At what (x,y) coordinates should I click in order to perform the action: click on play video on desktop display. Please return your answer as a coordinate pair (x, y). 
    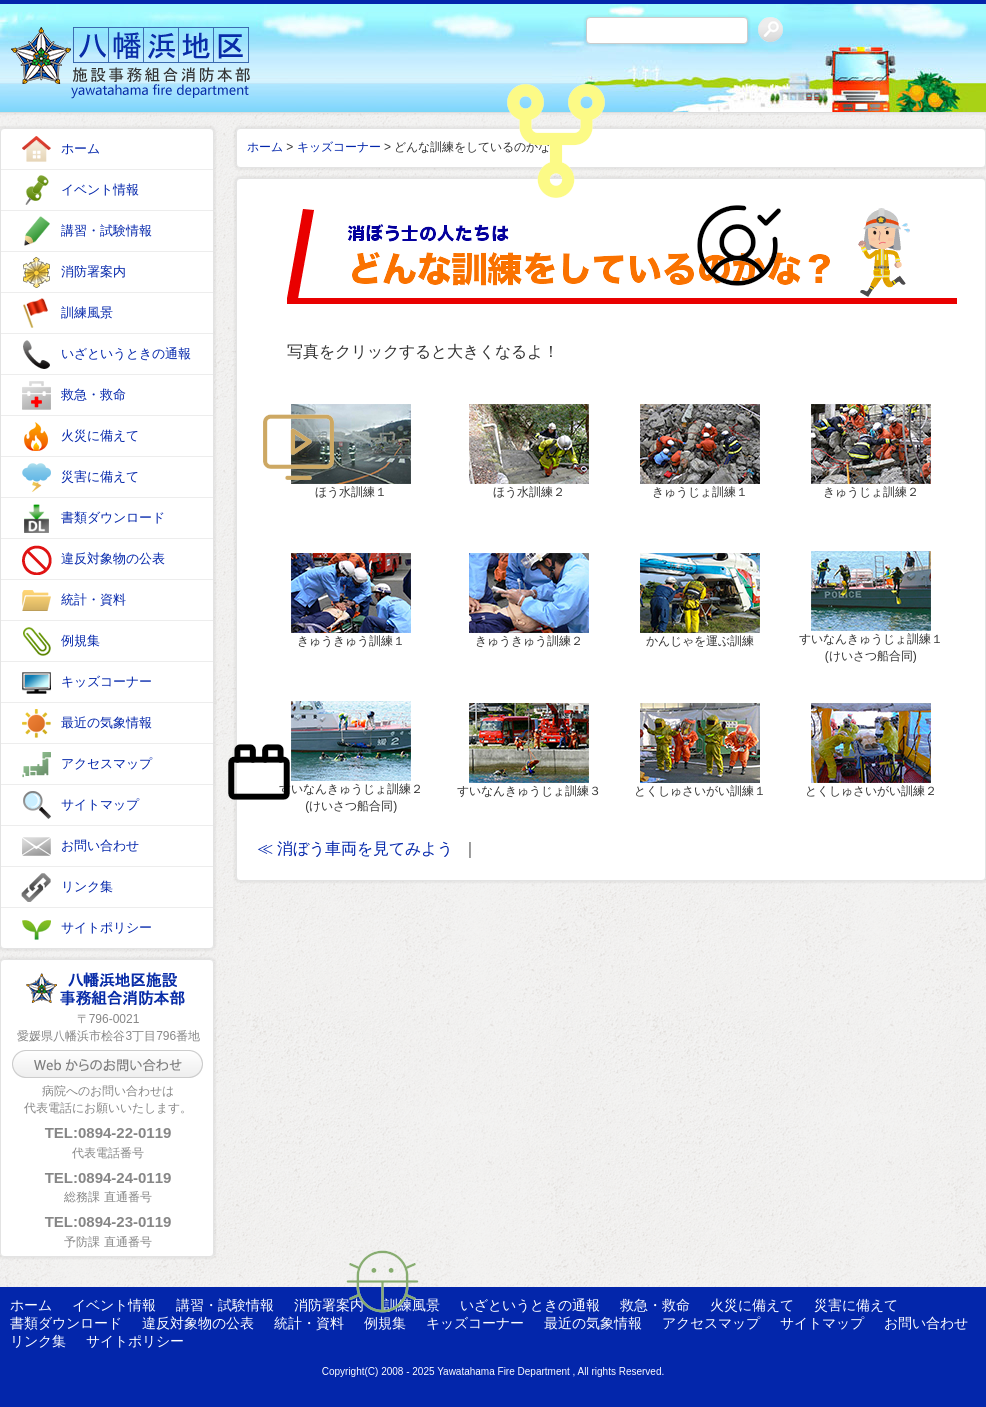
    Looking at the image, I should click on (298, 444).